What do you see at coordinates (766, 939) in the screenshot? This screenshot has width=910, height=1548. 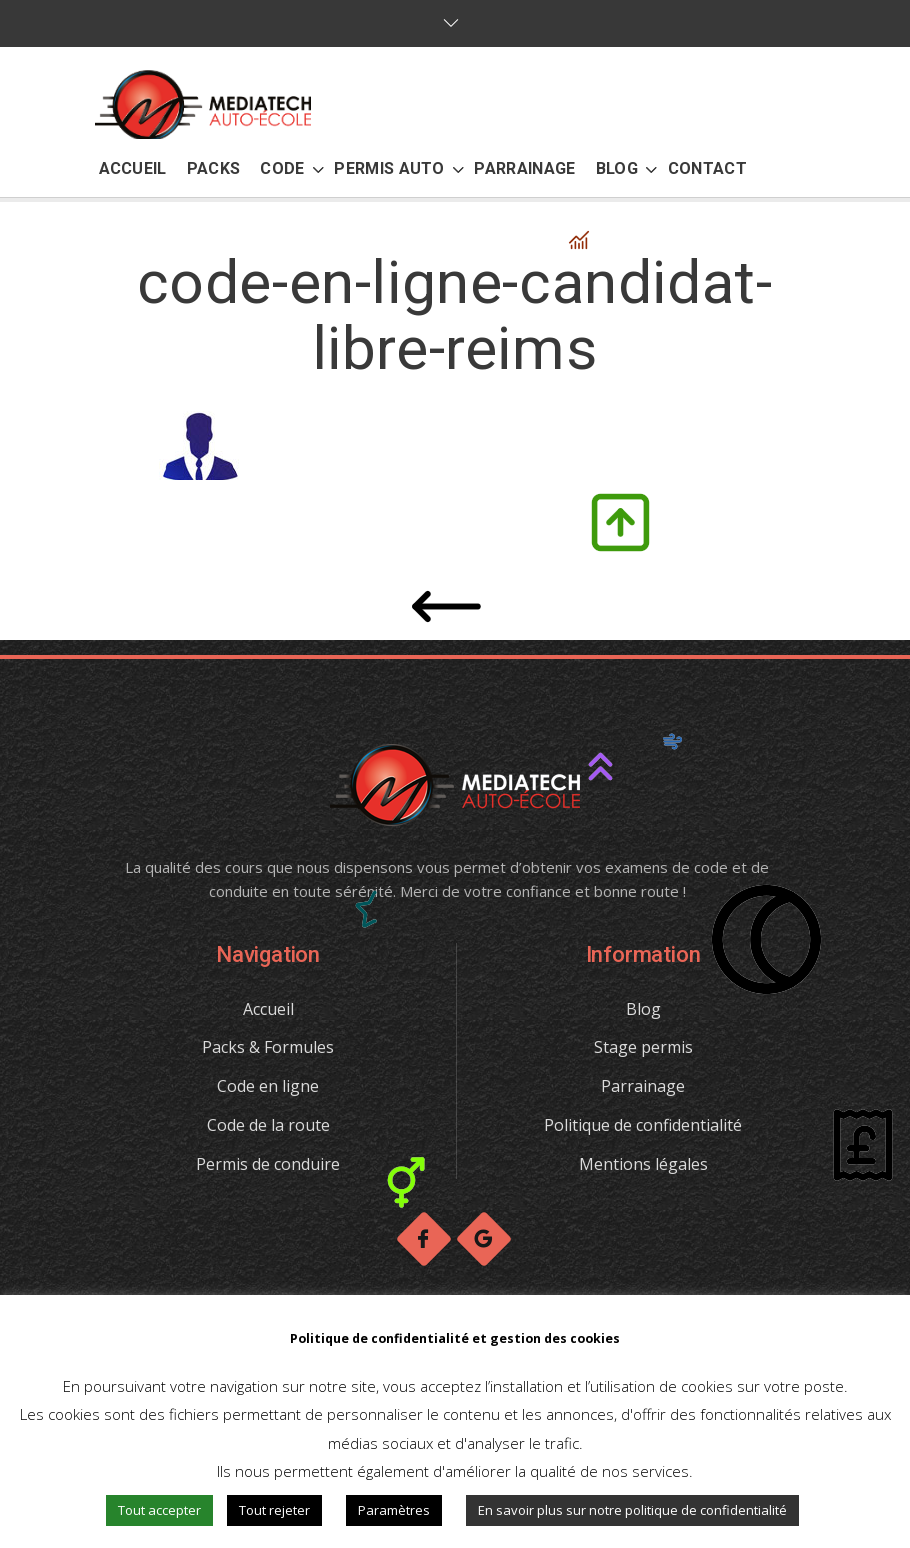 I see `toggle dark mode or night theme` at bounding box center [766, 939].